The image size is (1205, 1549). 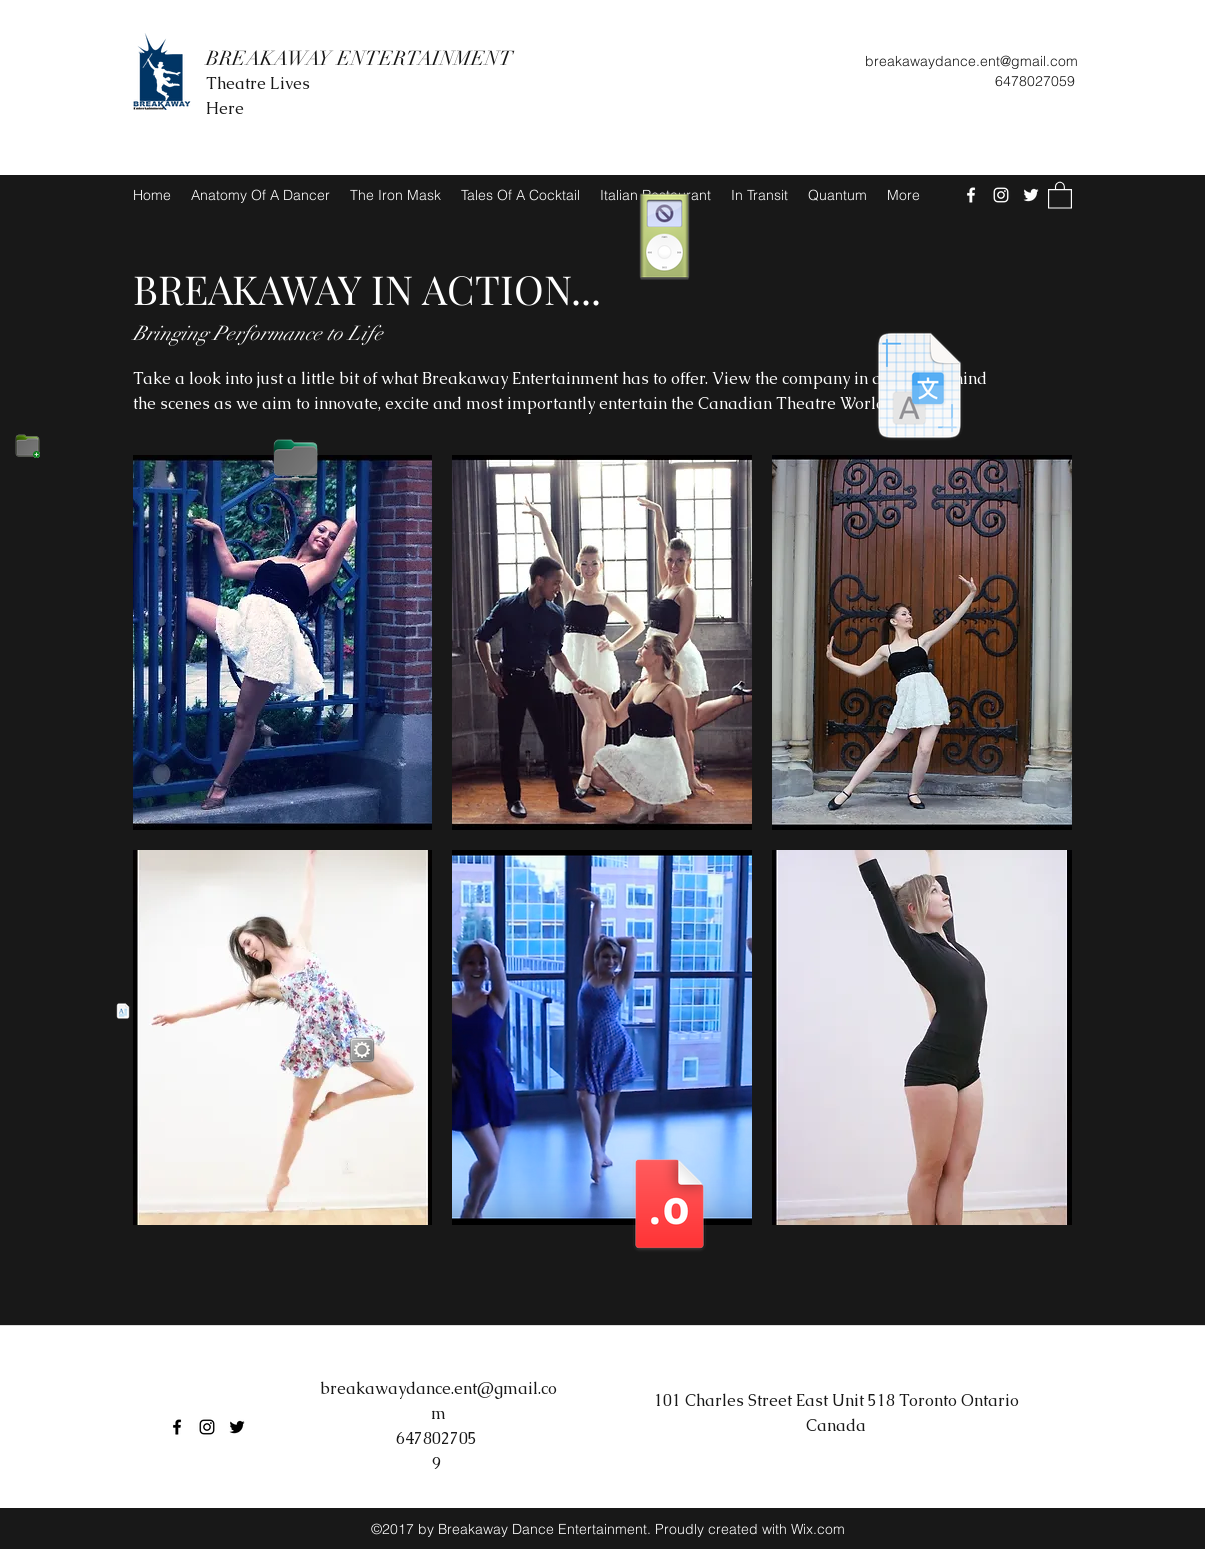 What do you see at coordinates (919, 385) in the screenshot?
I see `a gettext translation template file (.pot)` at bounding box center [919, 385].